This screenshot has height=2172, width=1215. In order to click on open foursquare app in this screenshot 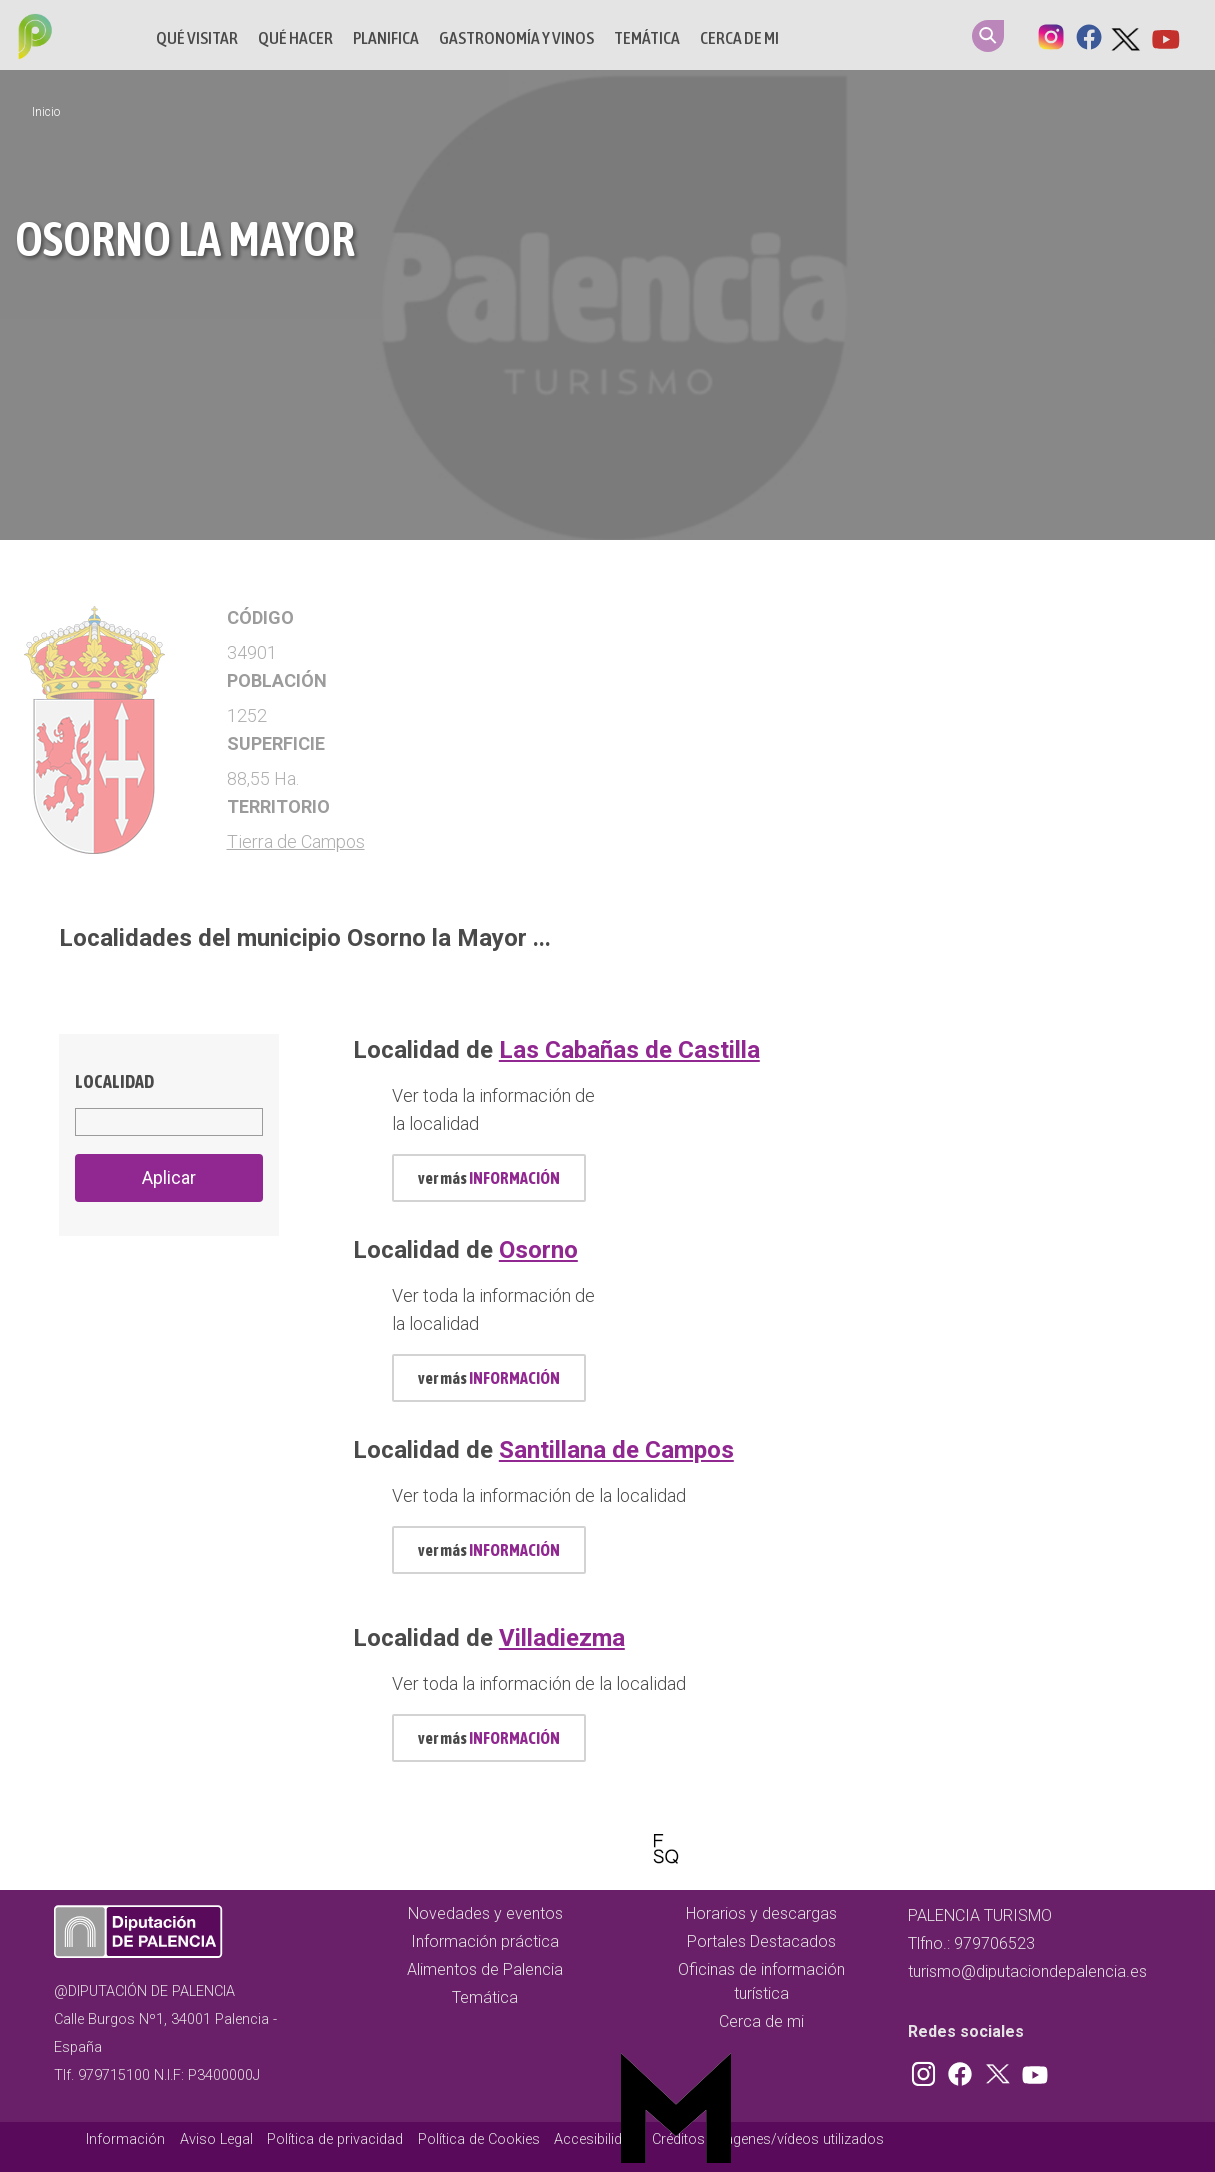, I will do `click(666, 1849)`.